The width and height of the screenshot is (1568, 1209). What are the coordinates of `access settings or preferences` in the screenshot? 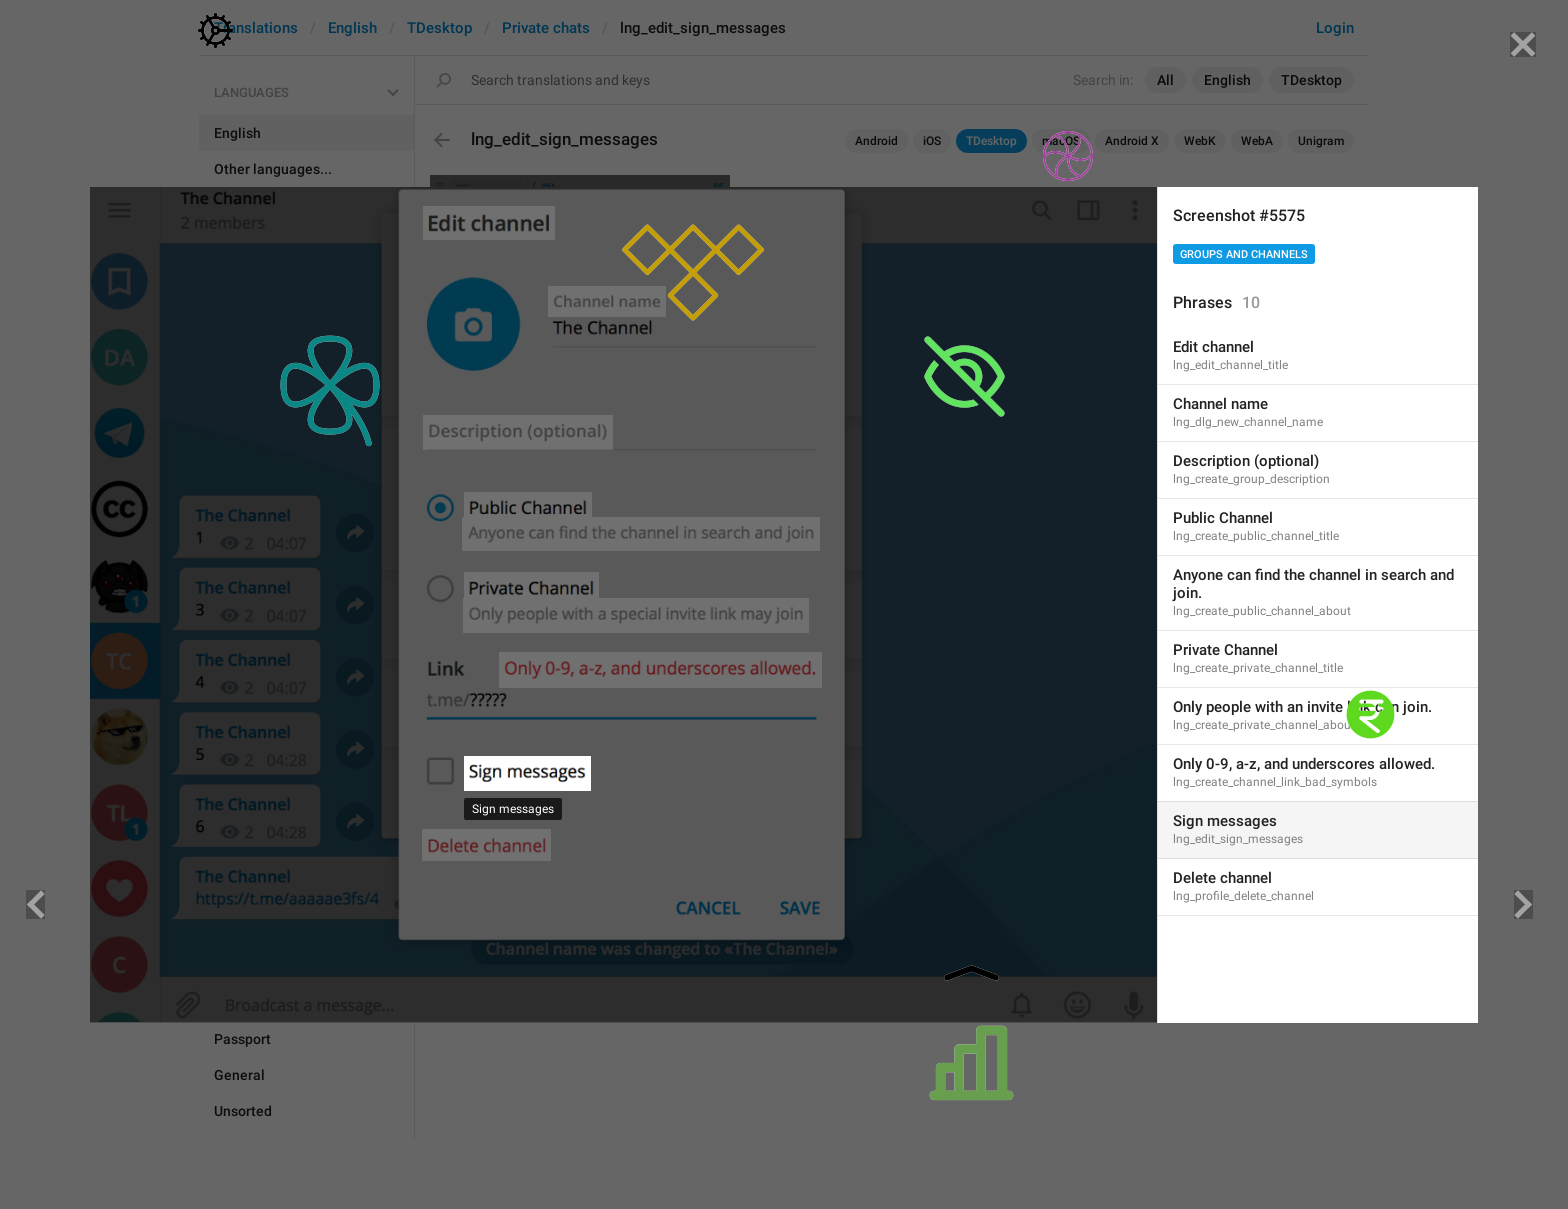 It's located at (215, 30).